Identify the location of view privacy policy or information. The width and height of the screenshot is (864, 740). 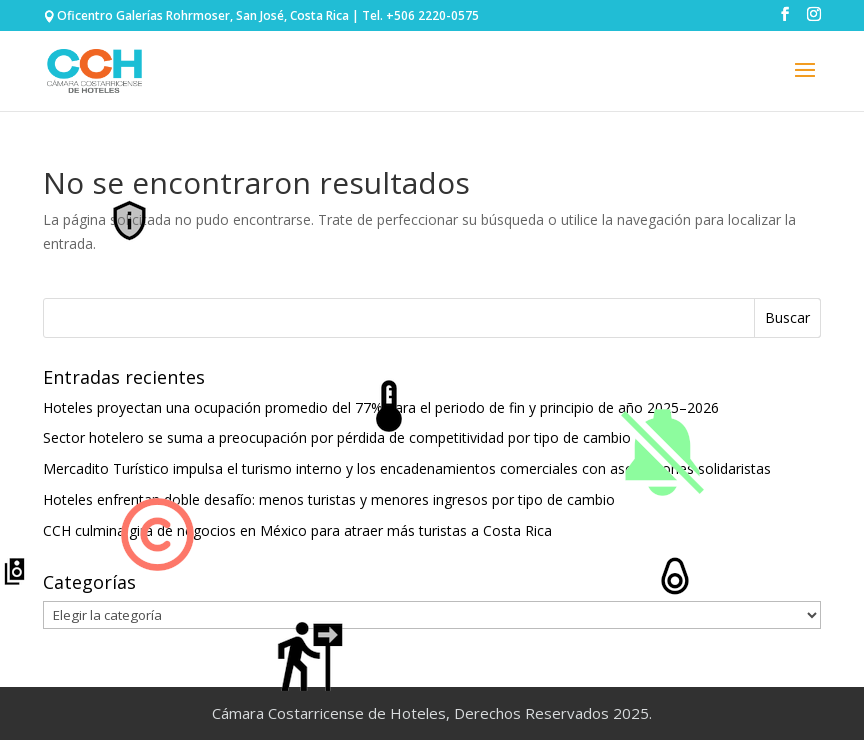
(129, 220).